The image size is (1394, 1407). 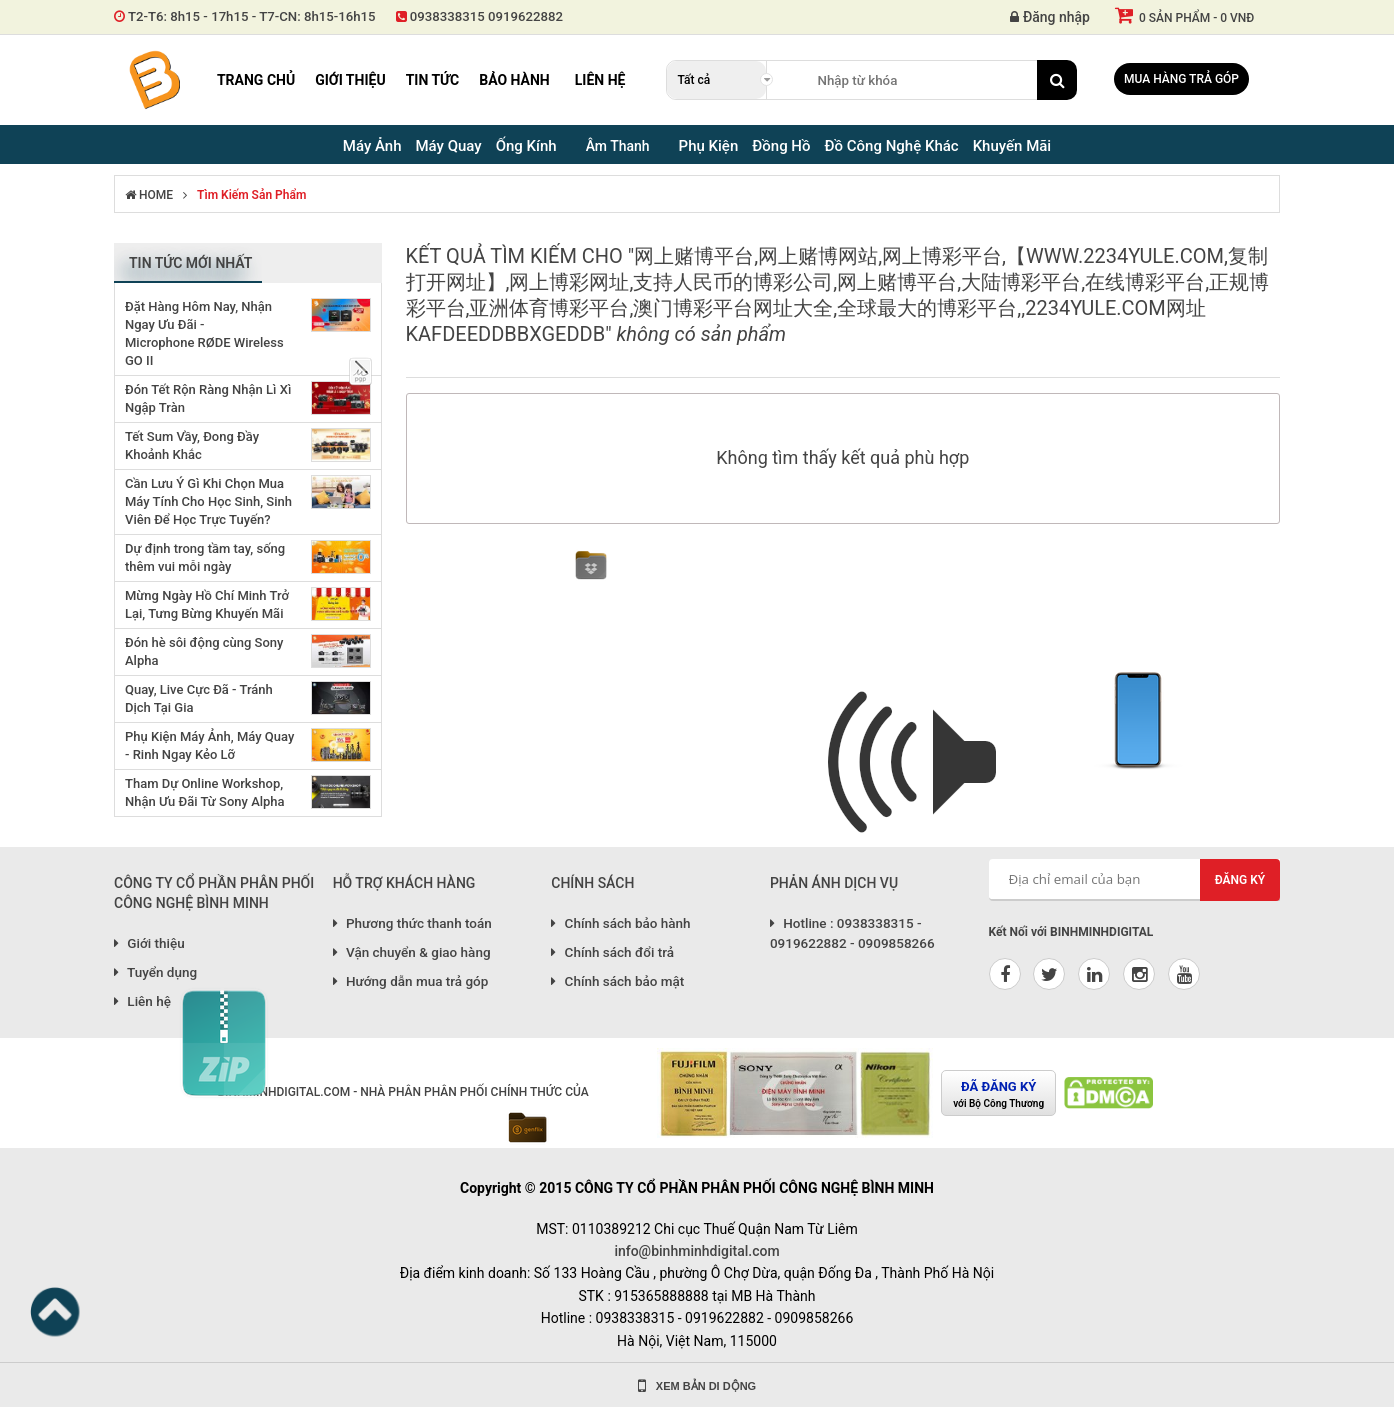 I want to click on open or extract a compressed zip file, so click(x=224, y=1043).